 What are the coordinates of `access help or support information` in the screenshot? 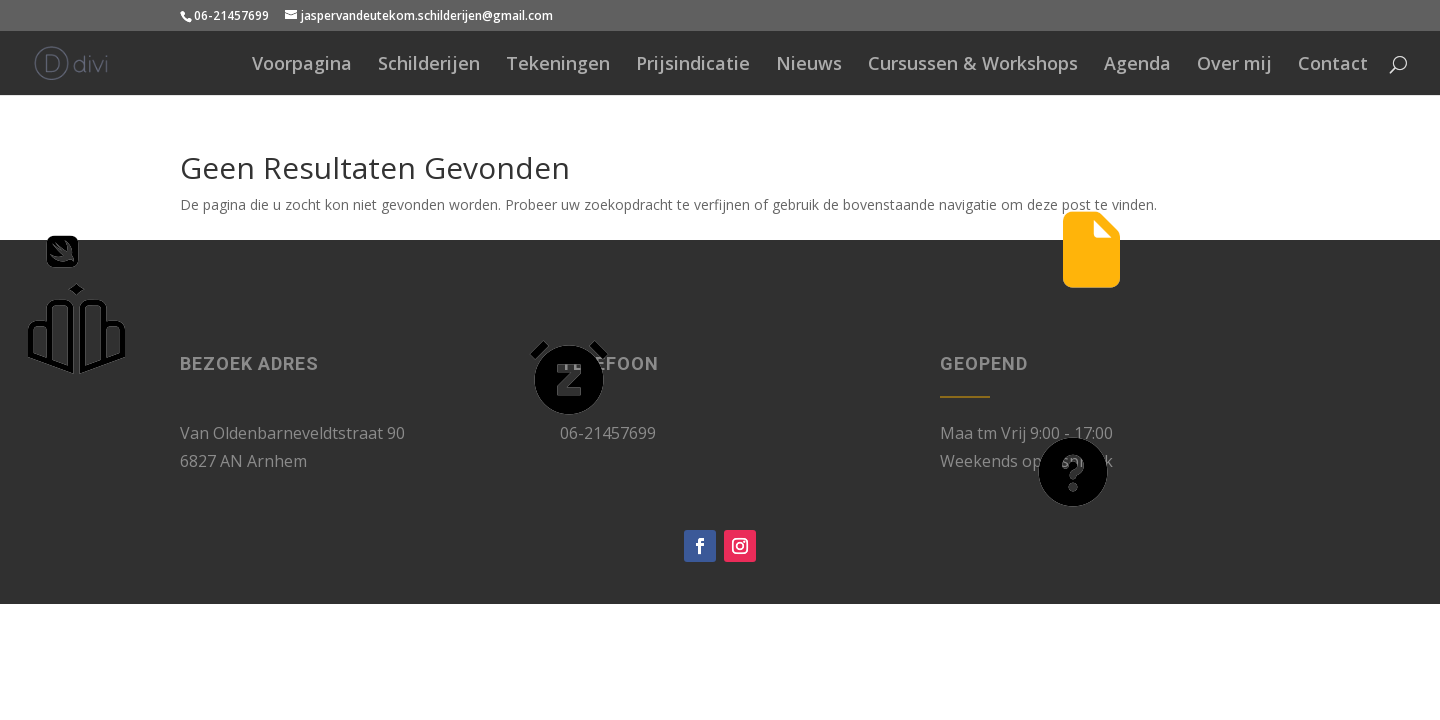 It's located at (1073, 472).